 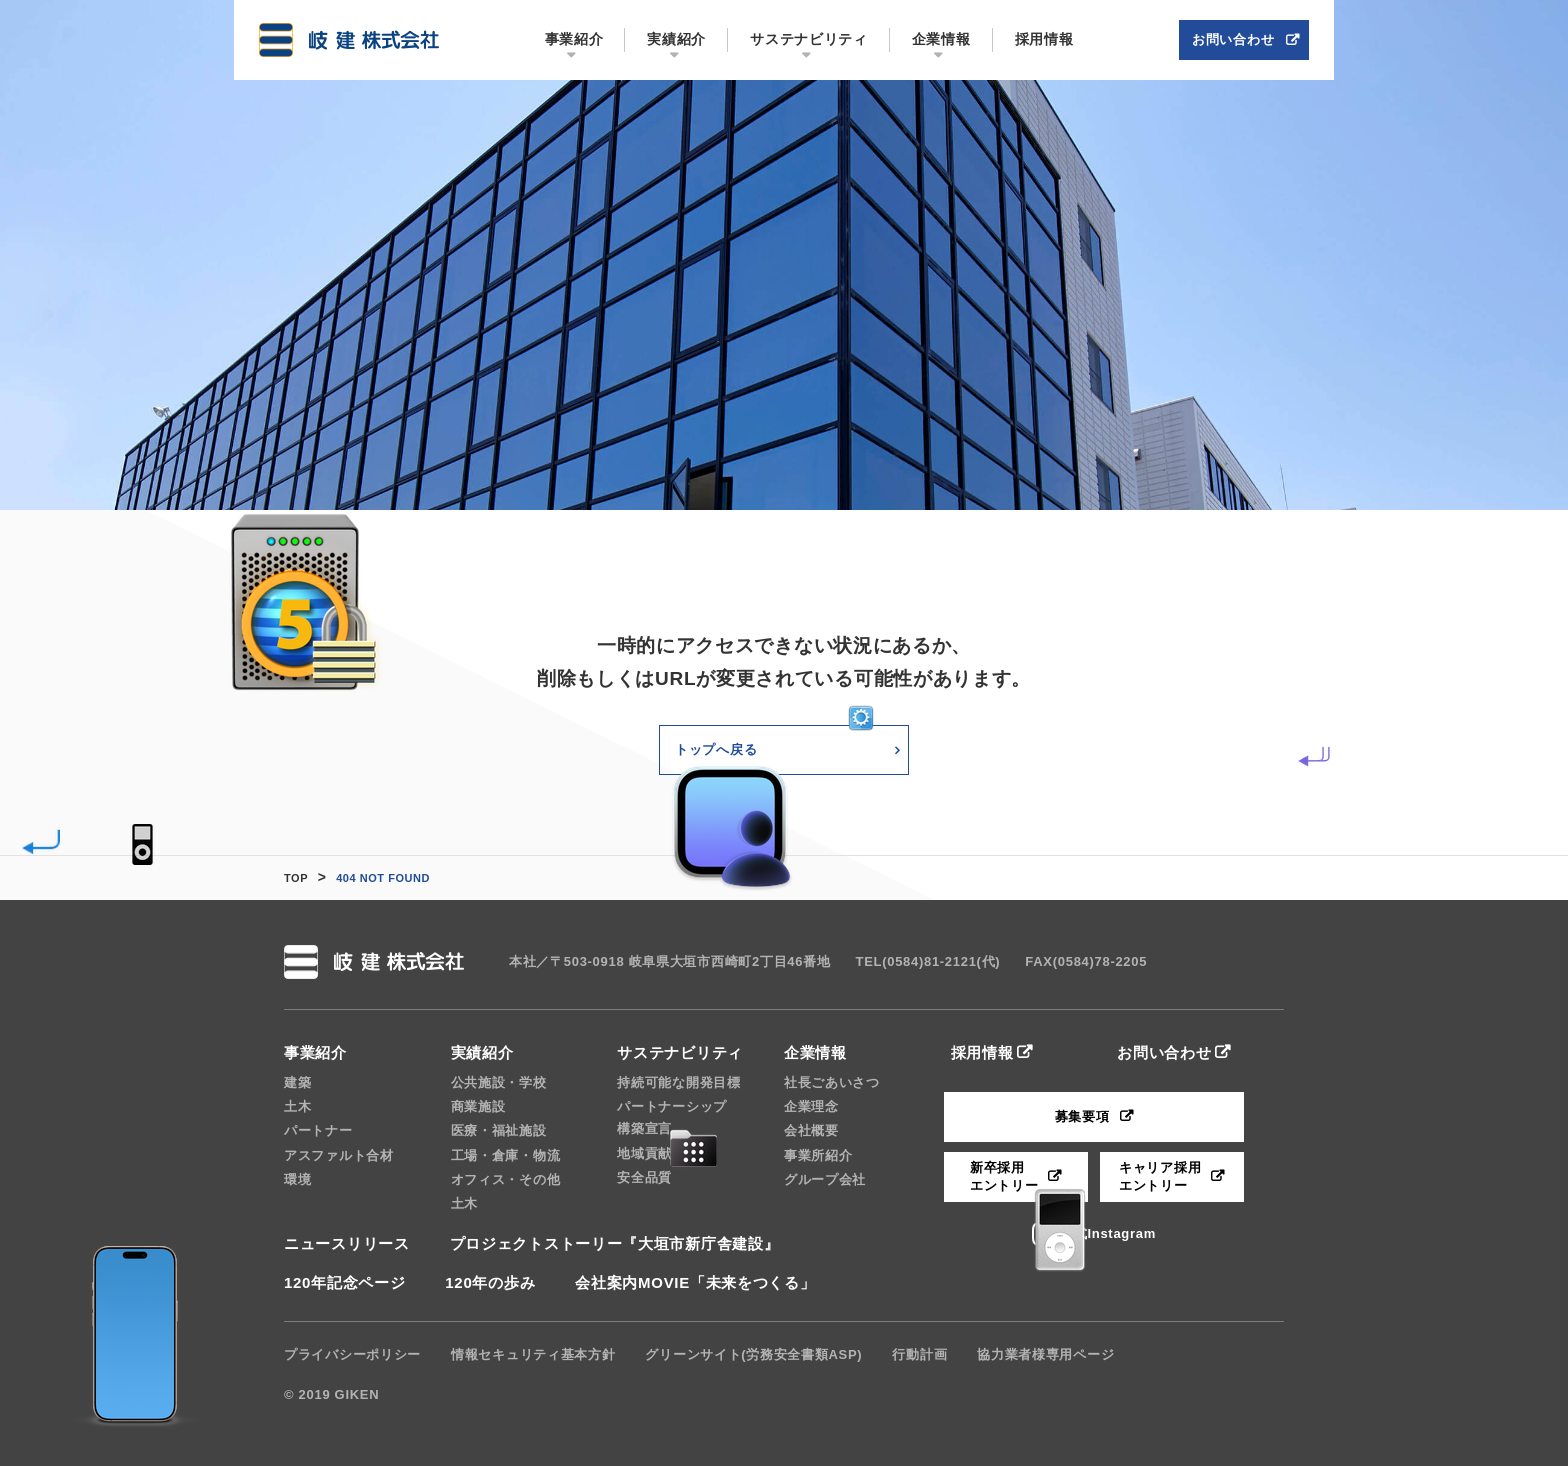 What do you see at coordinates (295, 602) in the screenshot?
I see `indicates a locked RAID 5 storage array` at bounding box center [295, 602].